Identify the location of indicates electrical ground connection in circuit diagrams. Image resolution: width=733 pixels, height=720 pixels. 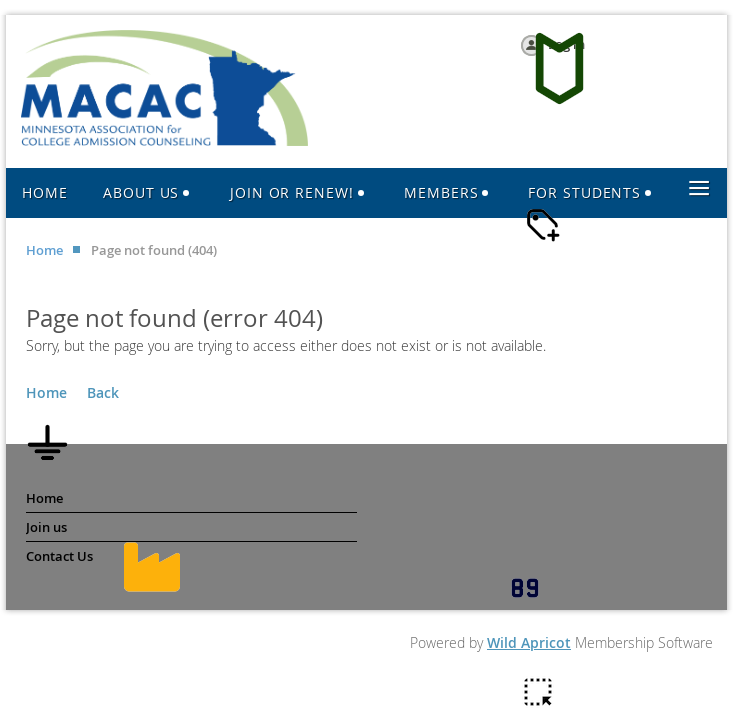
(47, 442).